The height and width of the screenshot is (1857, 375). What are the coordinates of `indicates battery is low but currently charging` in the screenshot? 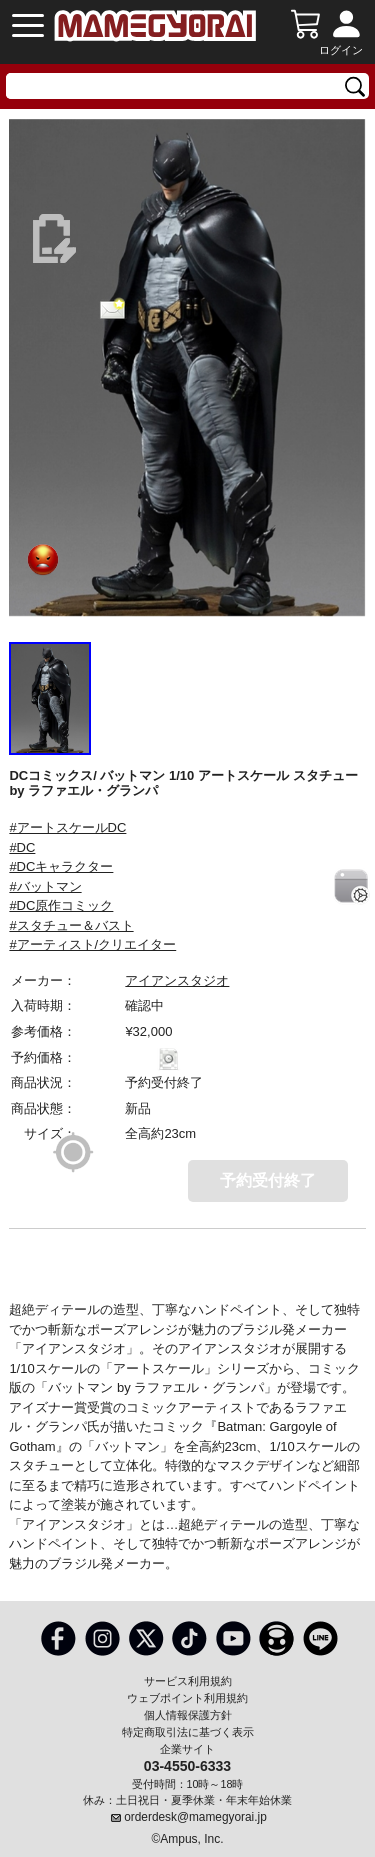 It's located at (51, 238).